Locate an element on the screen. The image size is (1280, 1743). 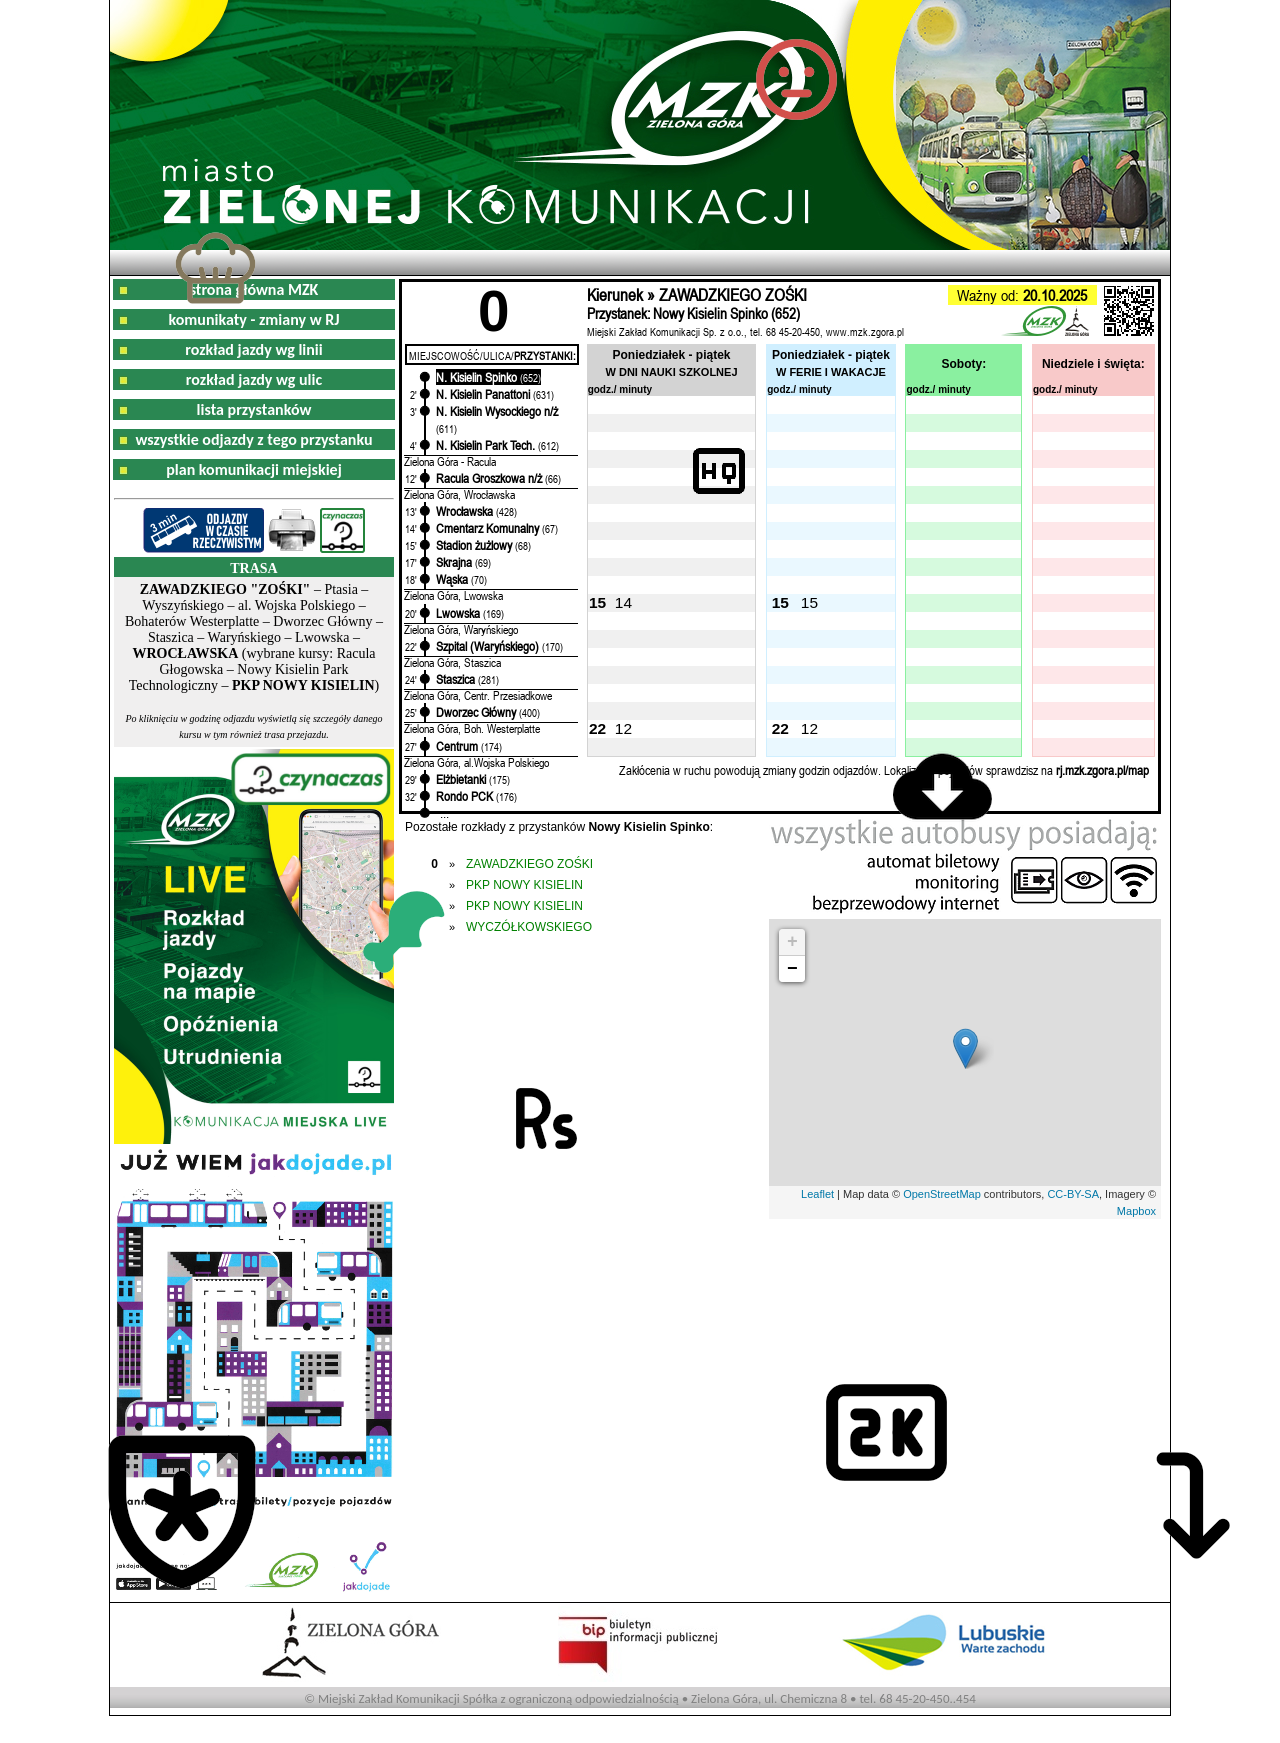
indicate neutral or average rating is located at coordinates (796, 79).